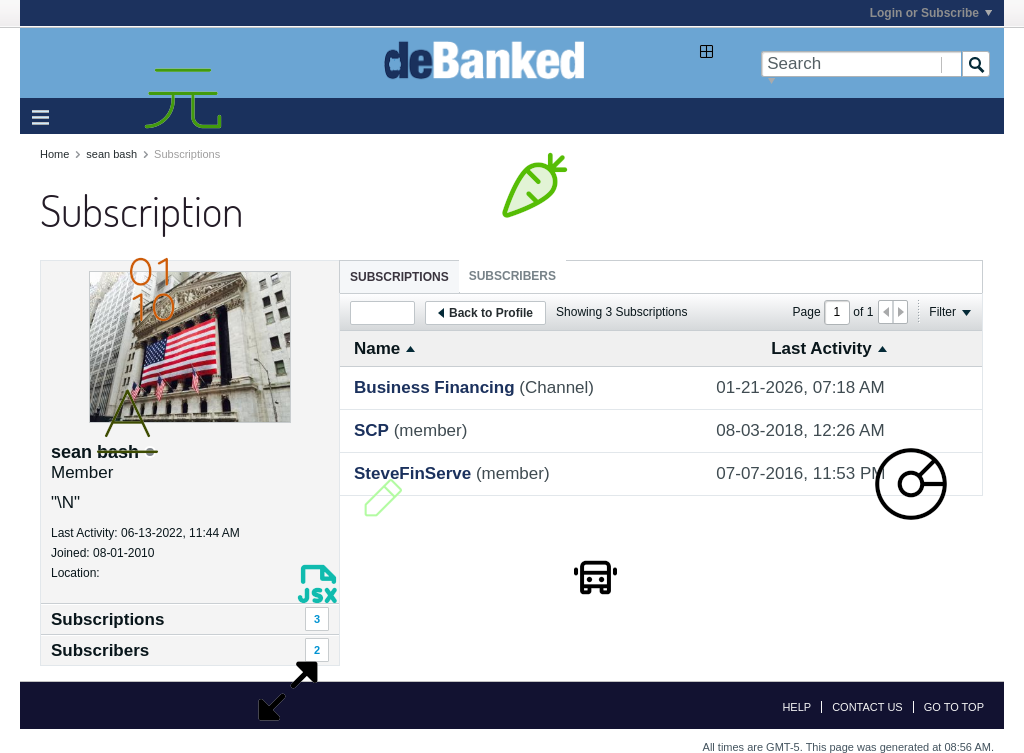 Image resolution: width=1024 pixels, height=753 pixels. I want to click on jsx file type indicator, so click(318, 585).